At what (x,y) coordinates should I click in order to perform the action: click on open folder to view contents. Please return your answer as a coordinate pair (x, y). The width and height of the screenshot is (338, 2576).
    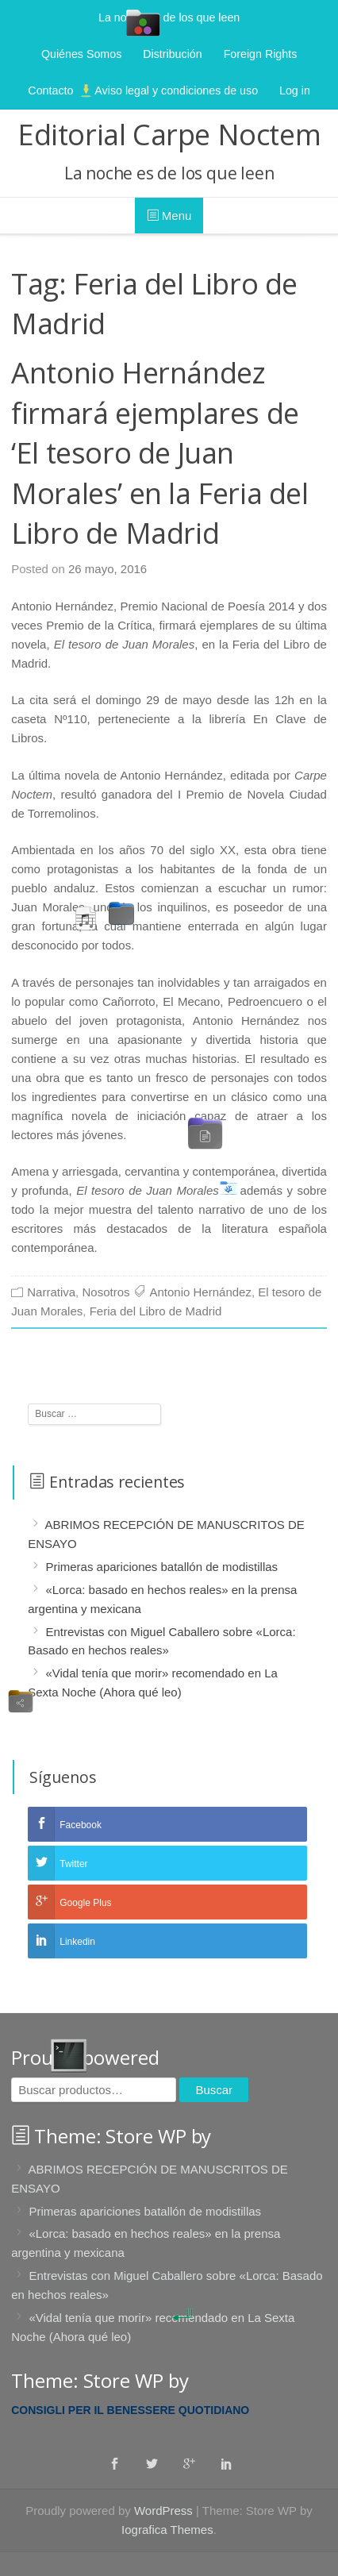
    Looking at the image, I should click on (121, 913).